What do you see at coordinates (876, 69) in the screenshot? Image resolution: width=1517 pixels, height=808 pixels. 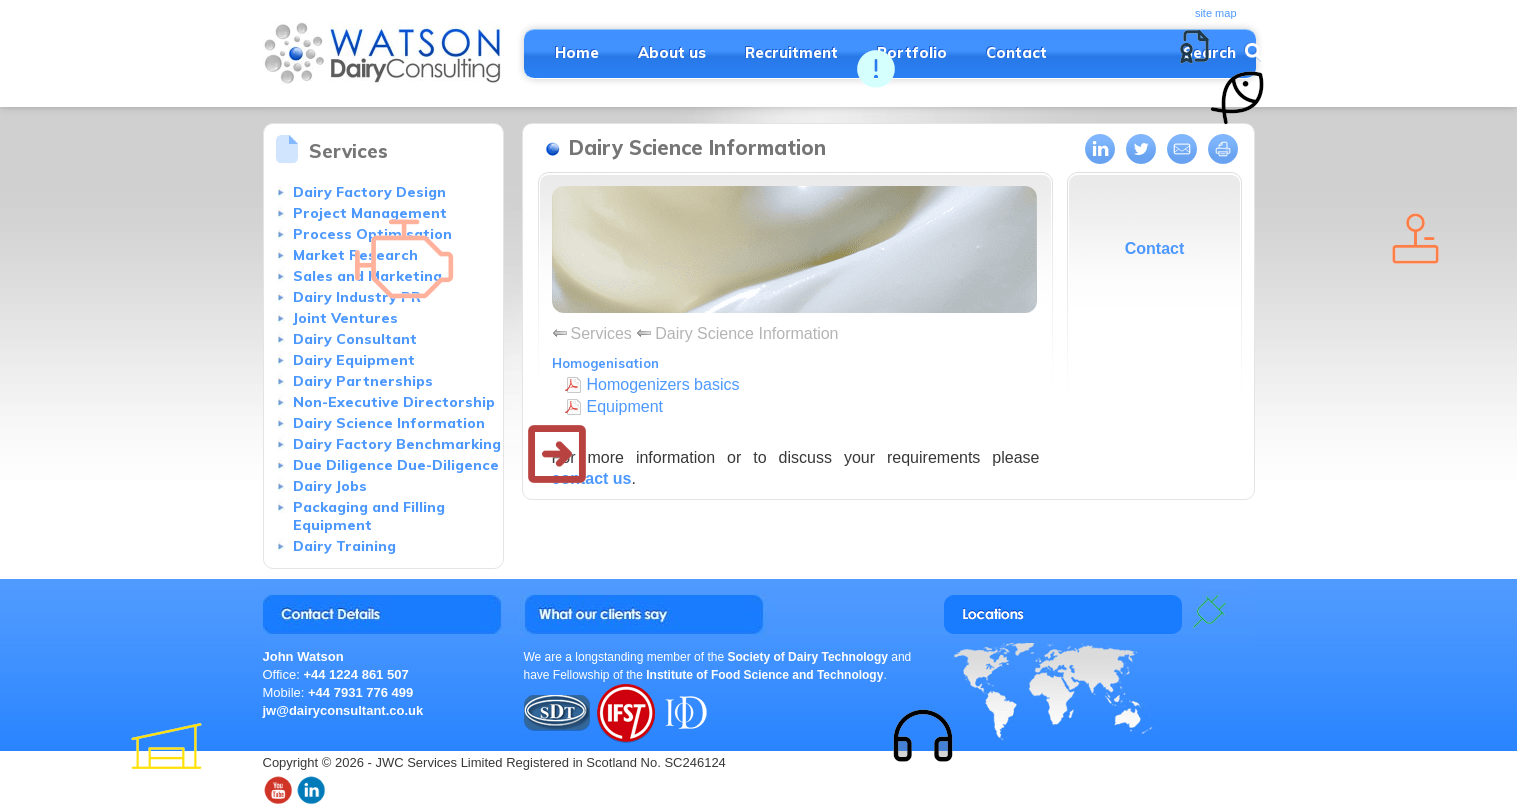 I see `indicates a warning or alert that needs attention` at bounding box center [876, 69].